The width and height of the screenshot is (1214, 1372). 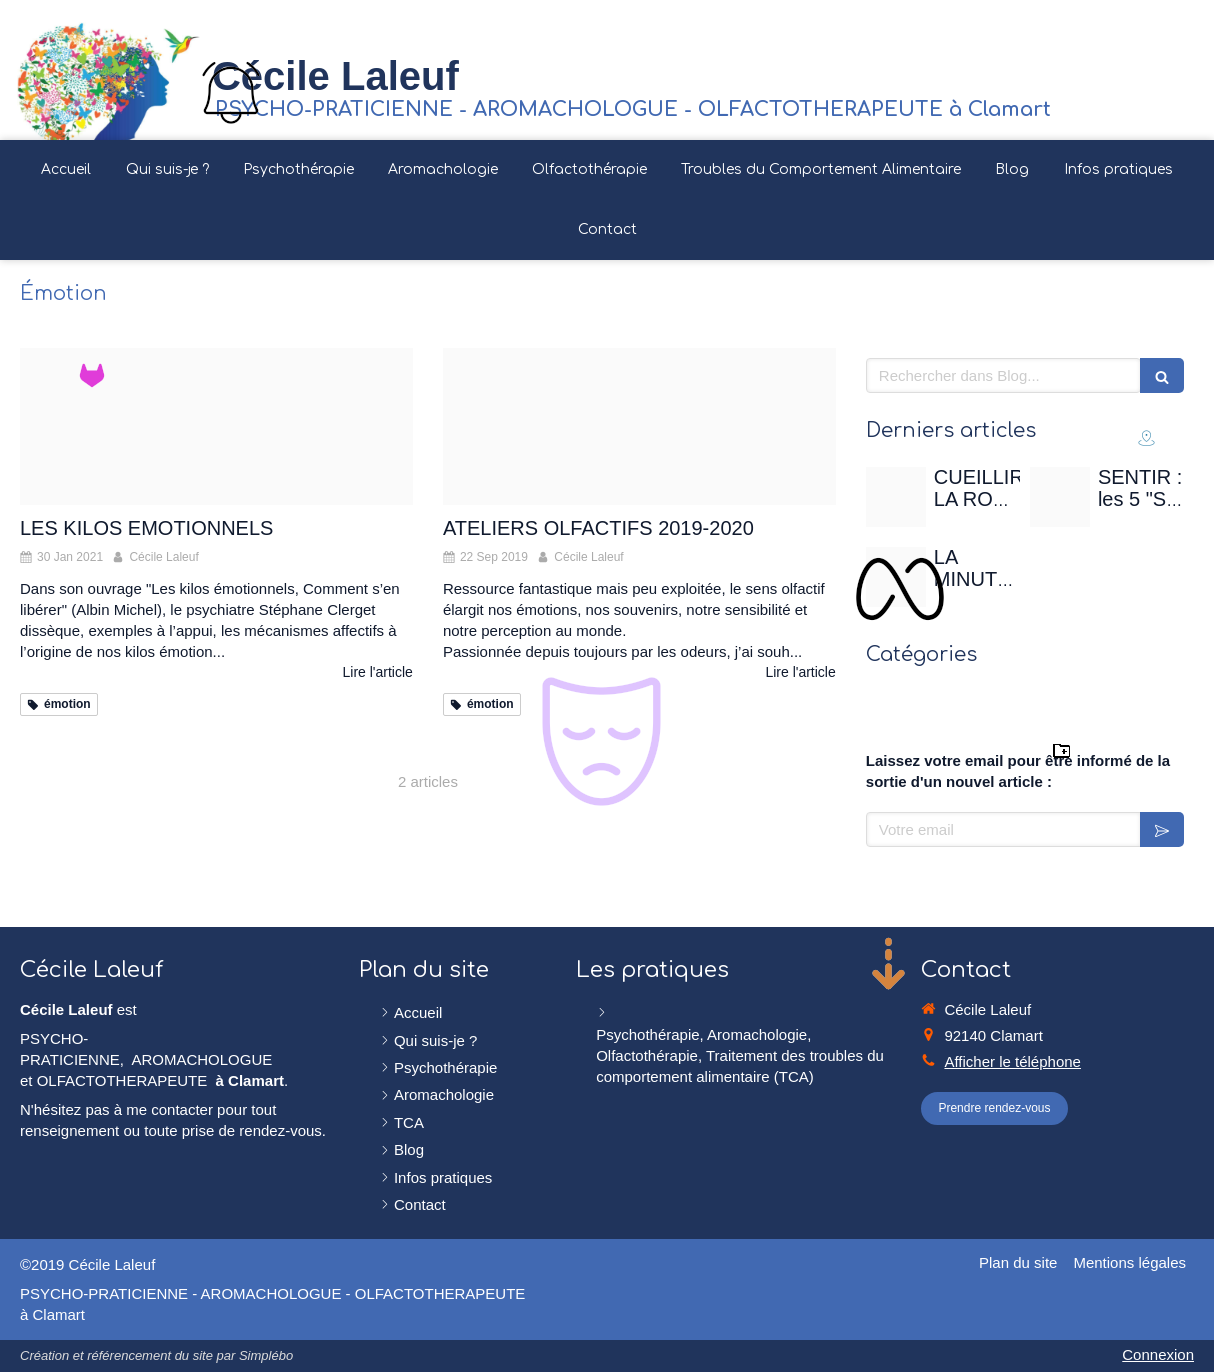 I want to click on indicates new notifications or alerts, so click(x=231, y=94).